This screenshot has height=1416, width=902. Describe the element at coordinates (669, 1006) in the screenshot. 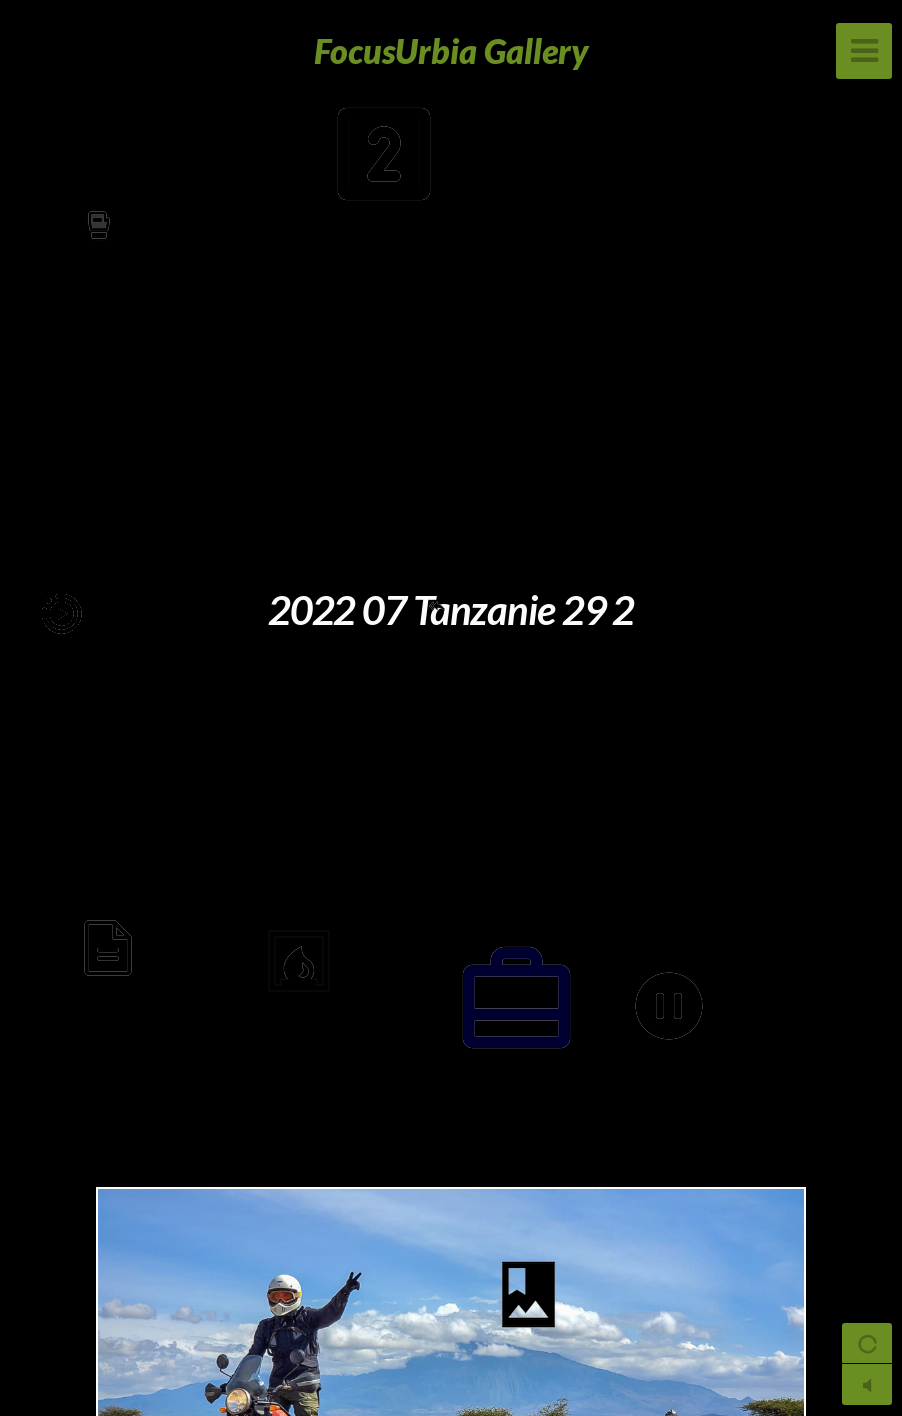

I see `pause media playback` at that location.